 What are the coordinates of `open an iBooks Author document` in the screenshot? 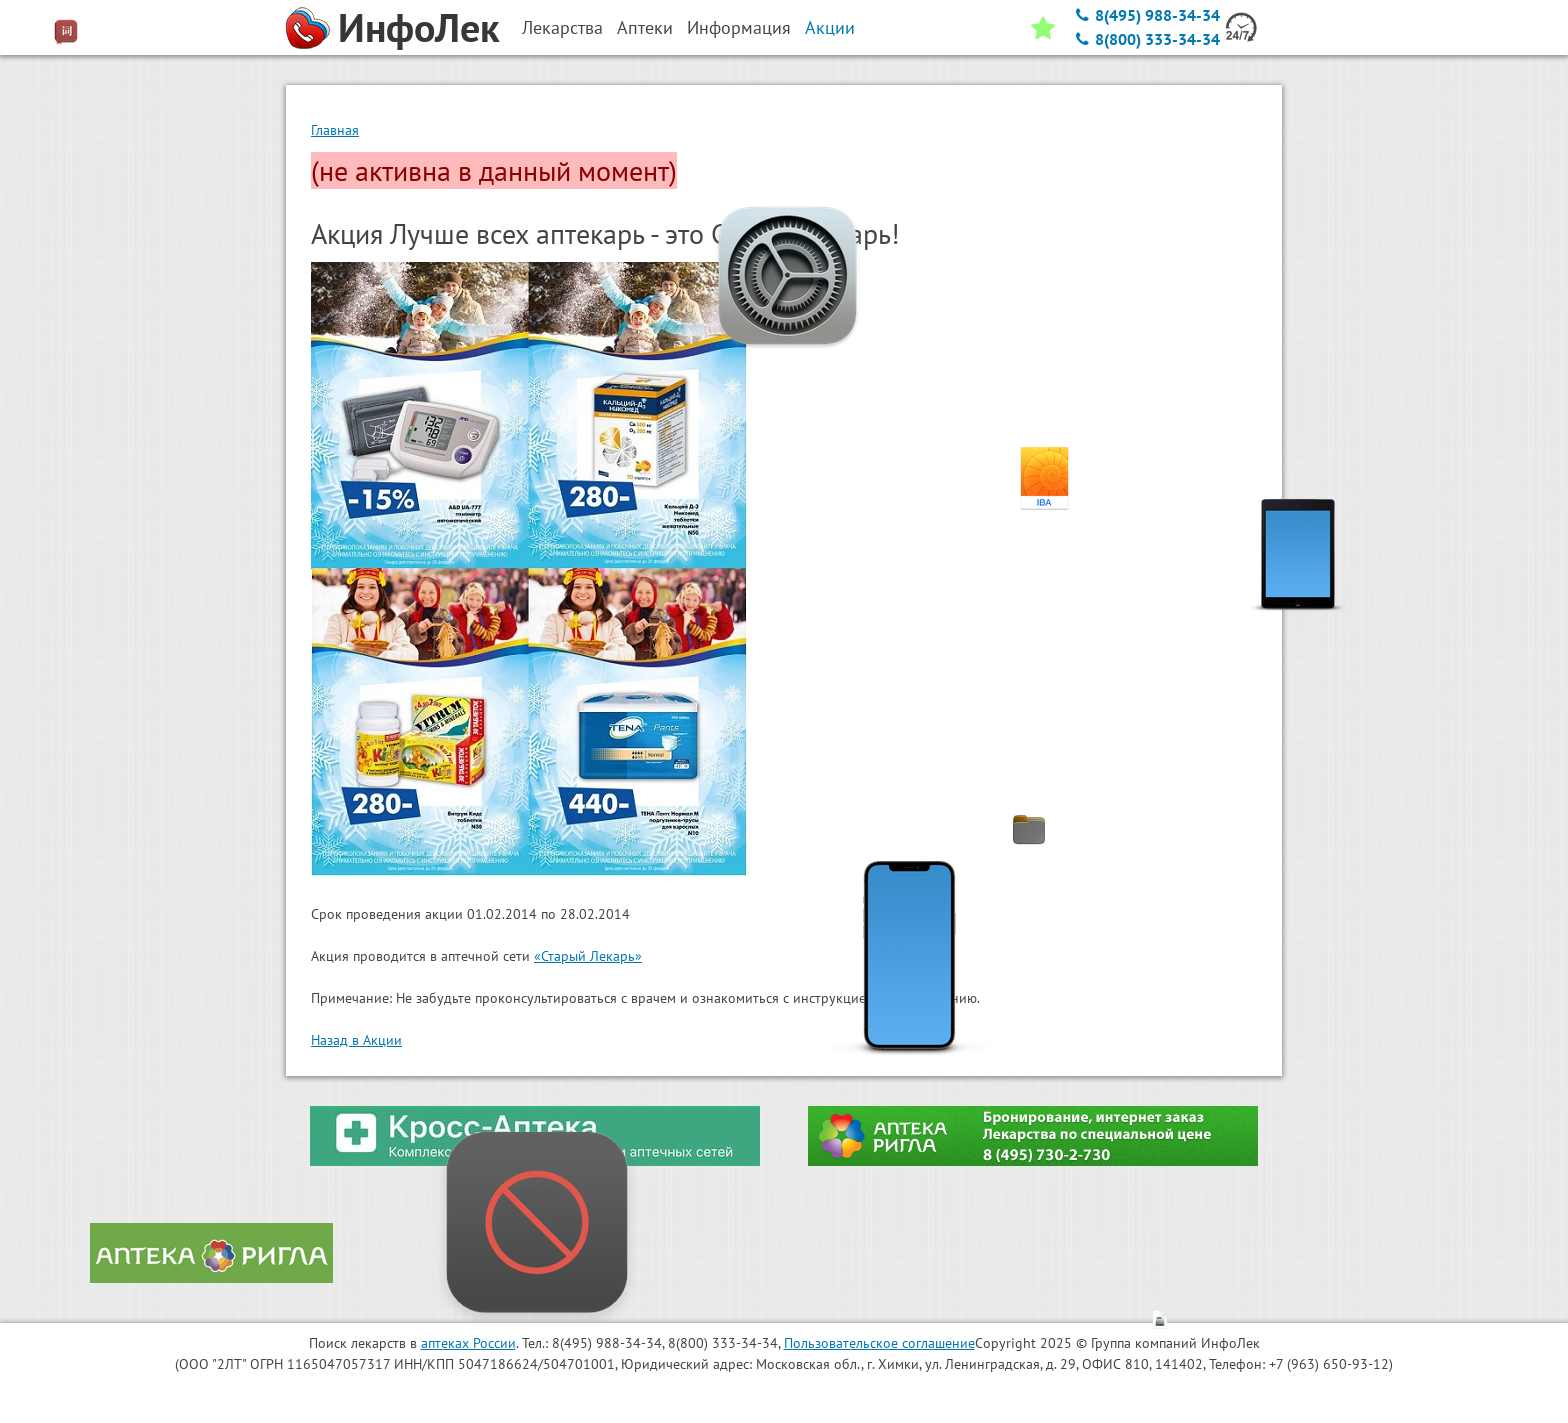 It's located at (1044, 479).